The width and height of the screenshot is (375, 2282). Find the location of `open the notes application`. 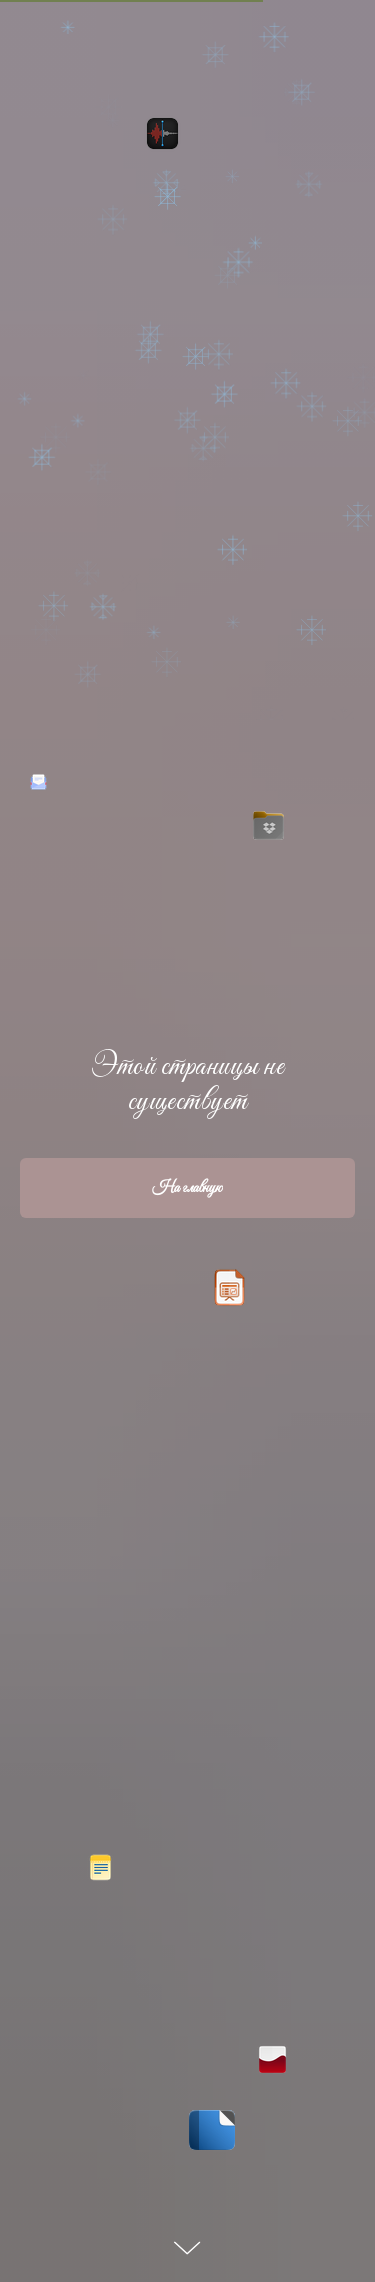

open the notes application is located at coordinates (100, 1867).